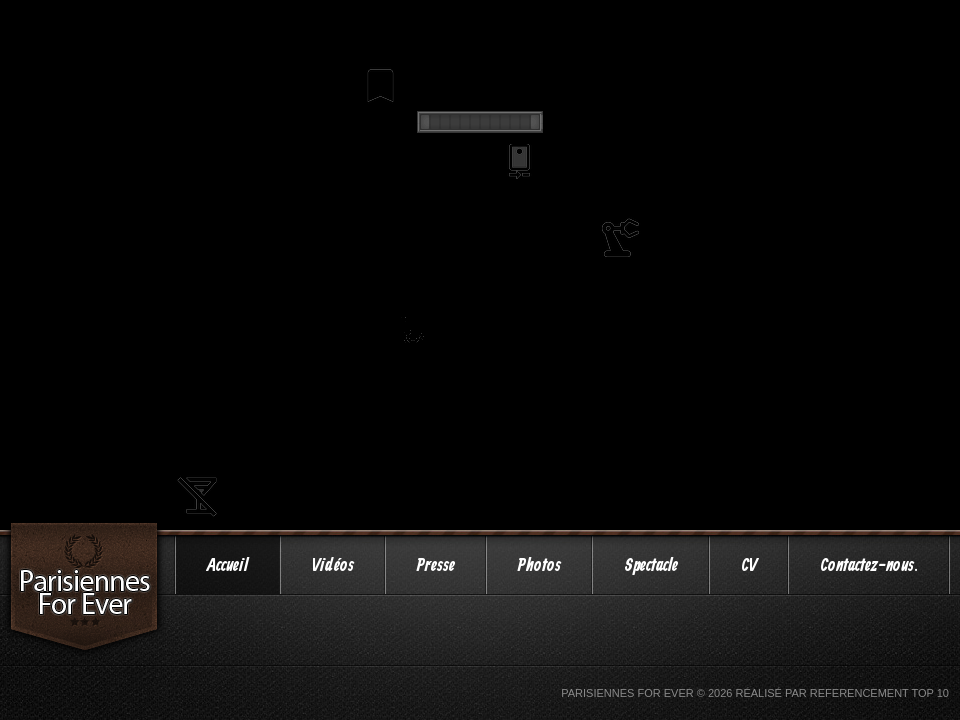  What do you see at coordinates (198, 495) in the screenshot?
I see `indicates alcohol-free zone or no drinks allowed` at bounding box center [198, 495].